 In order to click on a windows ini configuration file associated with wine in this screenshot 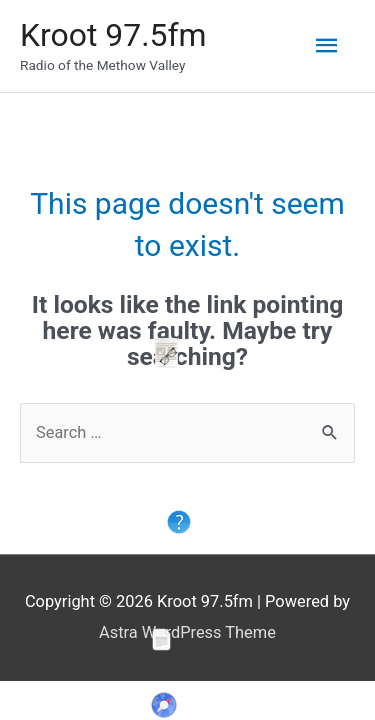, I will do `click(161, 639)`.